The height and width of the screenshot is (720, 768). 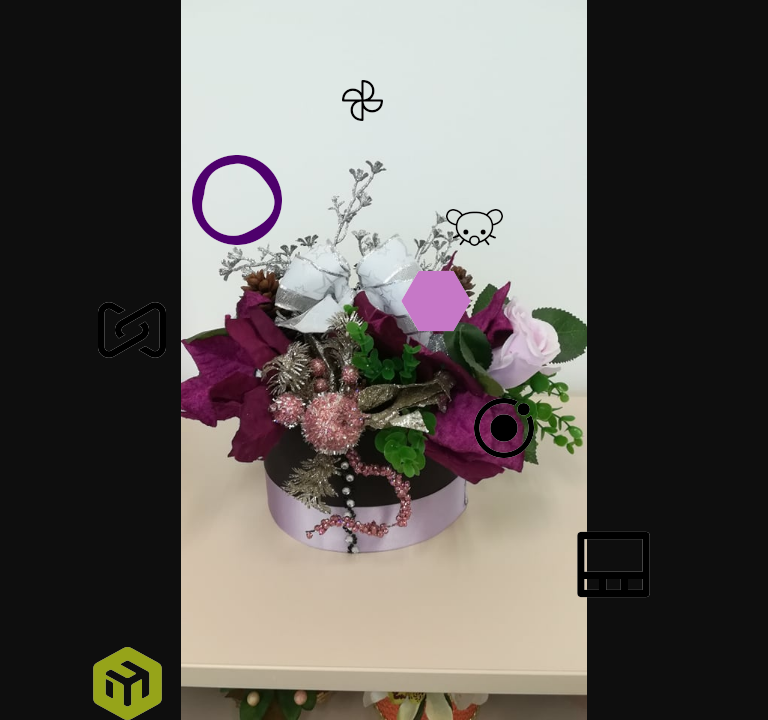 What do you see at coordinates (237, 200) in the screenshot?
I see `ghost publishing platform logo` at bounding box center [237, 200].